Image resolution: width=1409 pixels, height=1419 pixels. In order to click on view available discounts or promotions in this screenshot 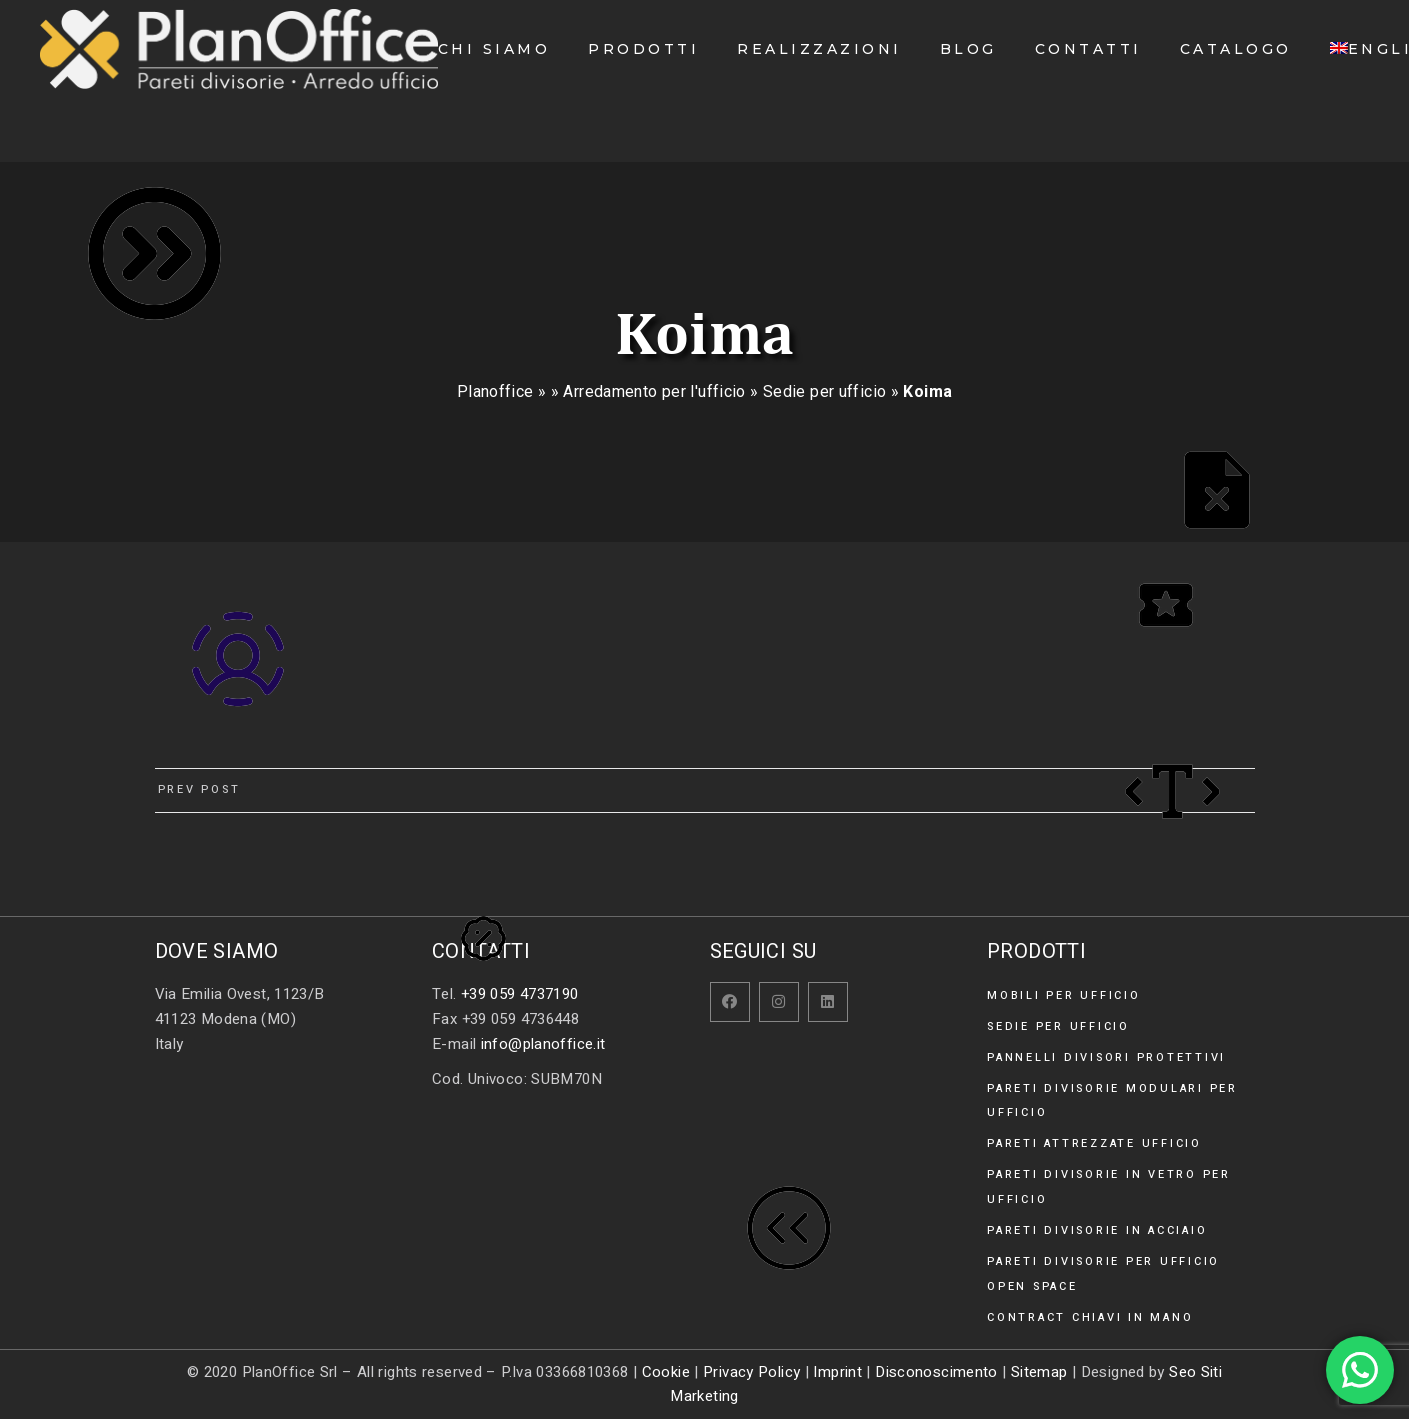, I will do `click(483, 938)`.